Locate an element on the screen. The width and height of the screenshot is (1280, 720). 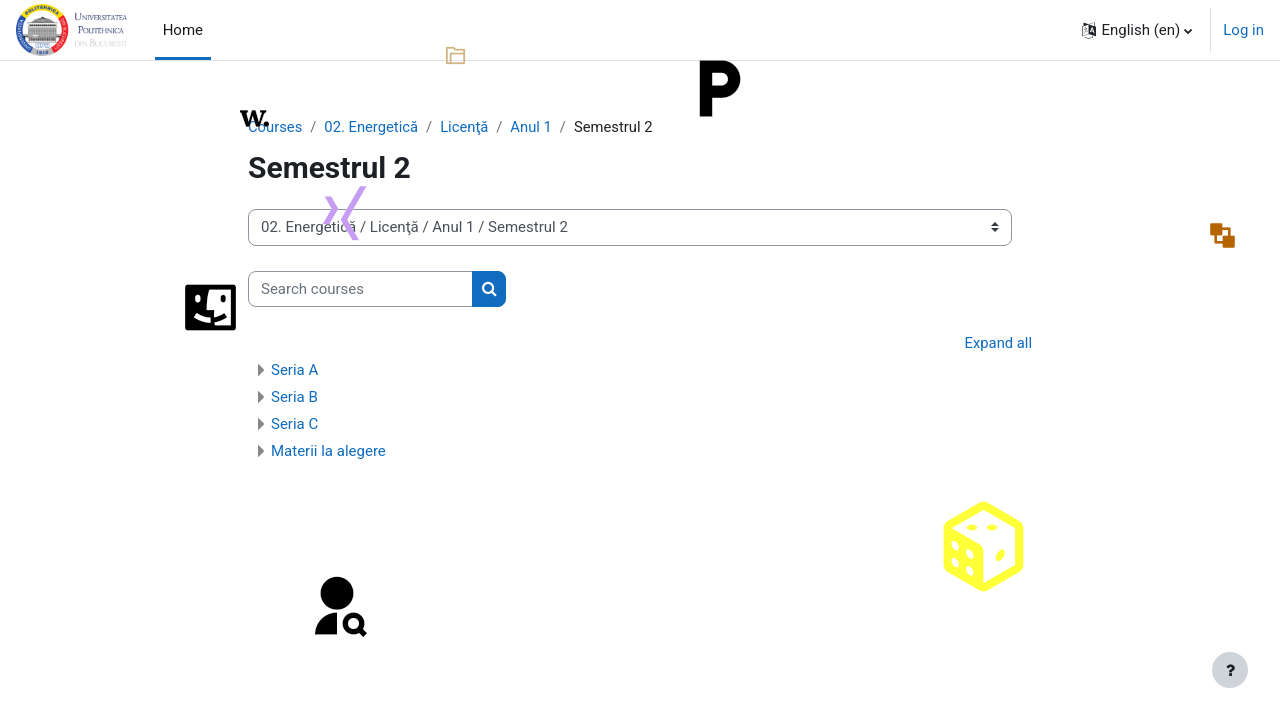
open finder to browse files and folders is located at coordinates (210, 307).